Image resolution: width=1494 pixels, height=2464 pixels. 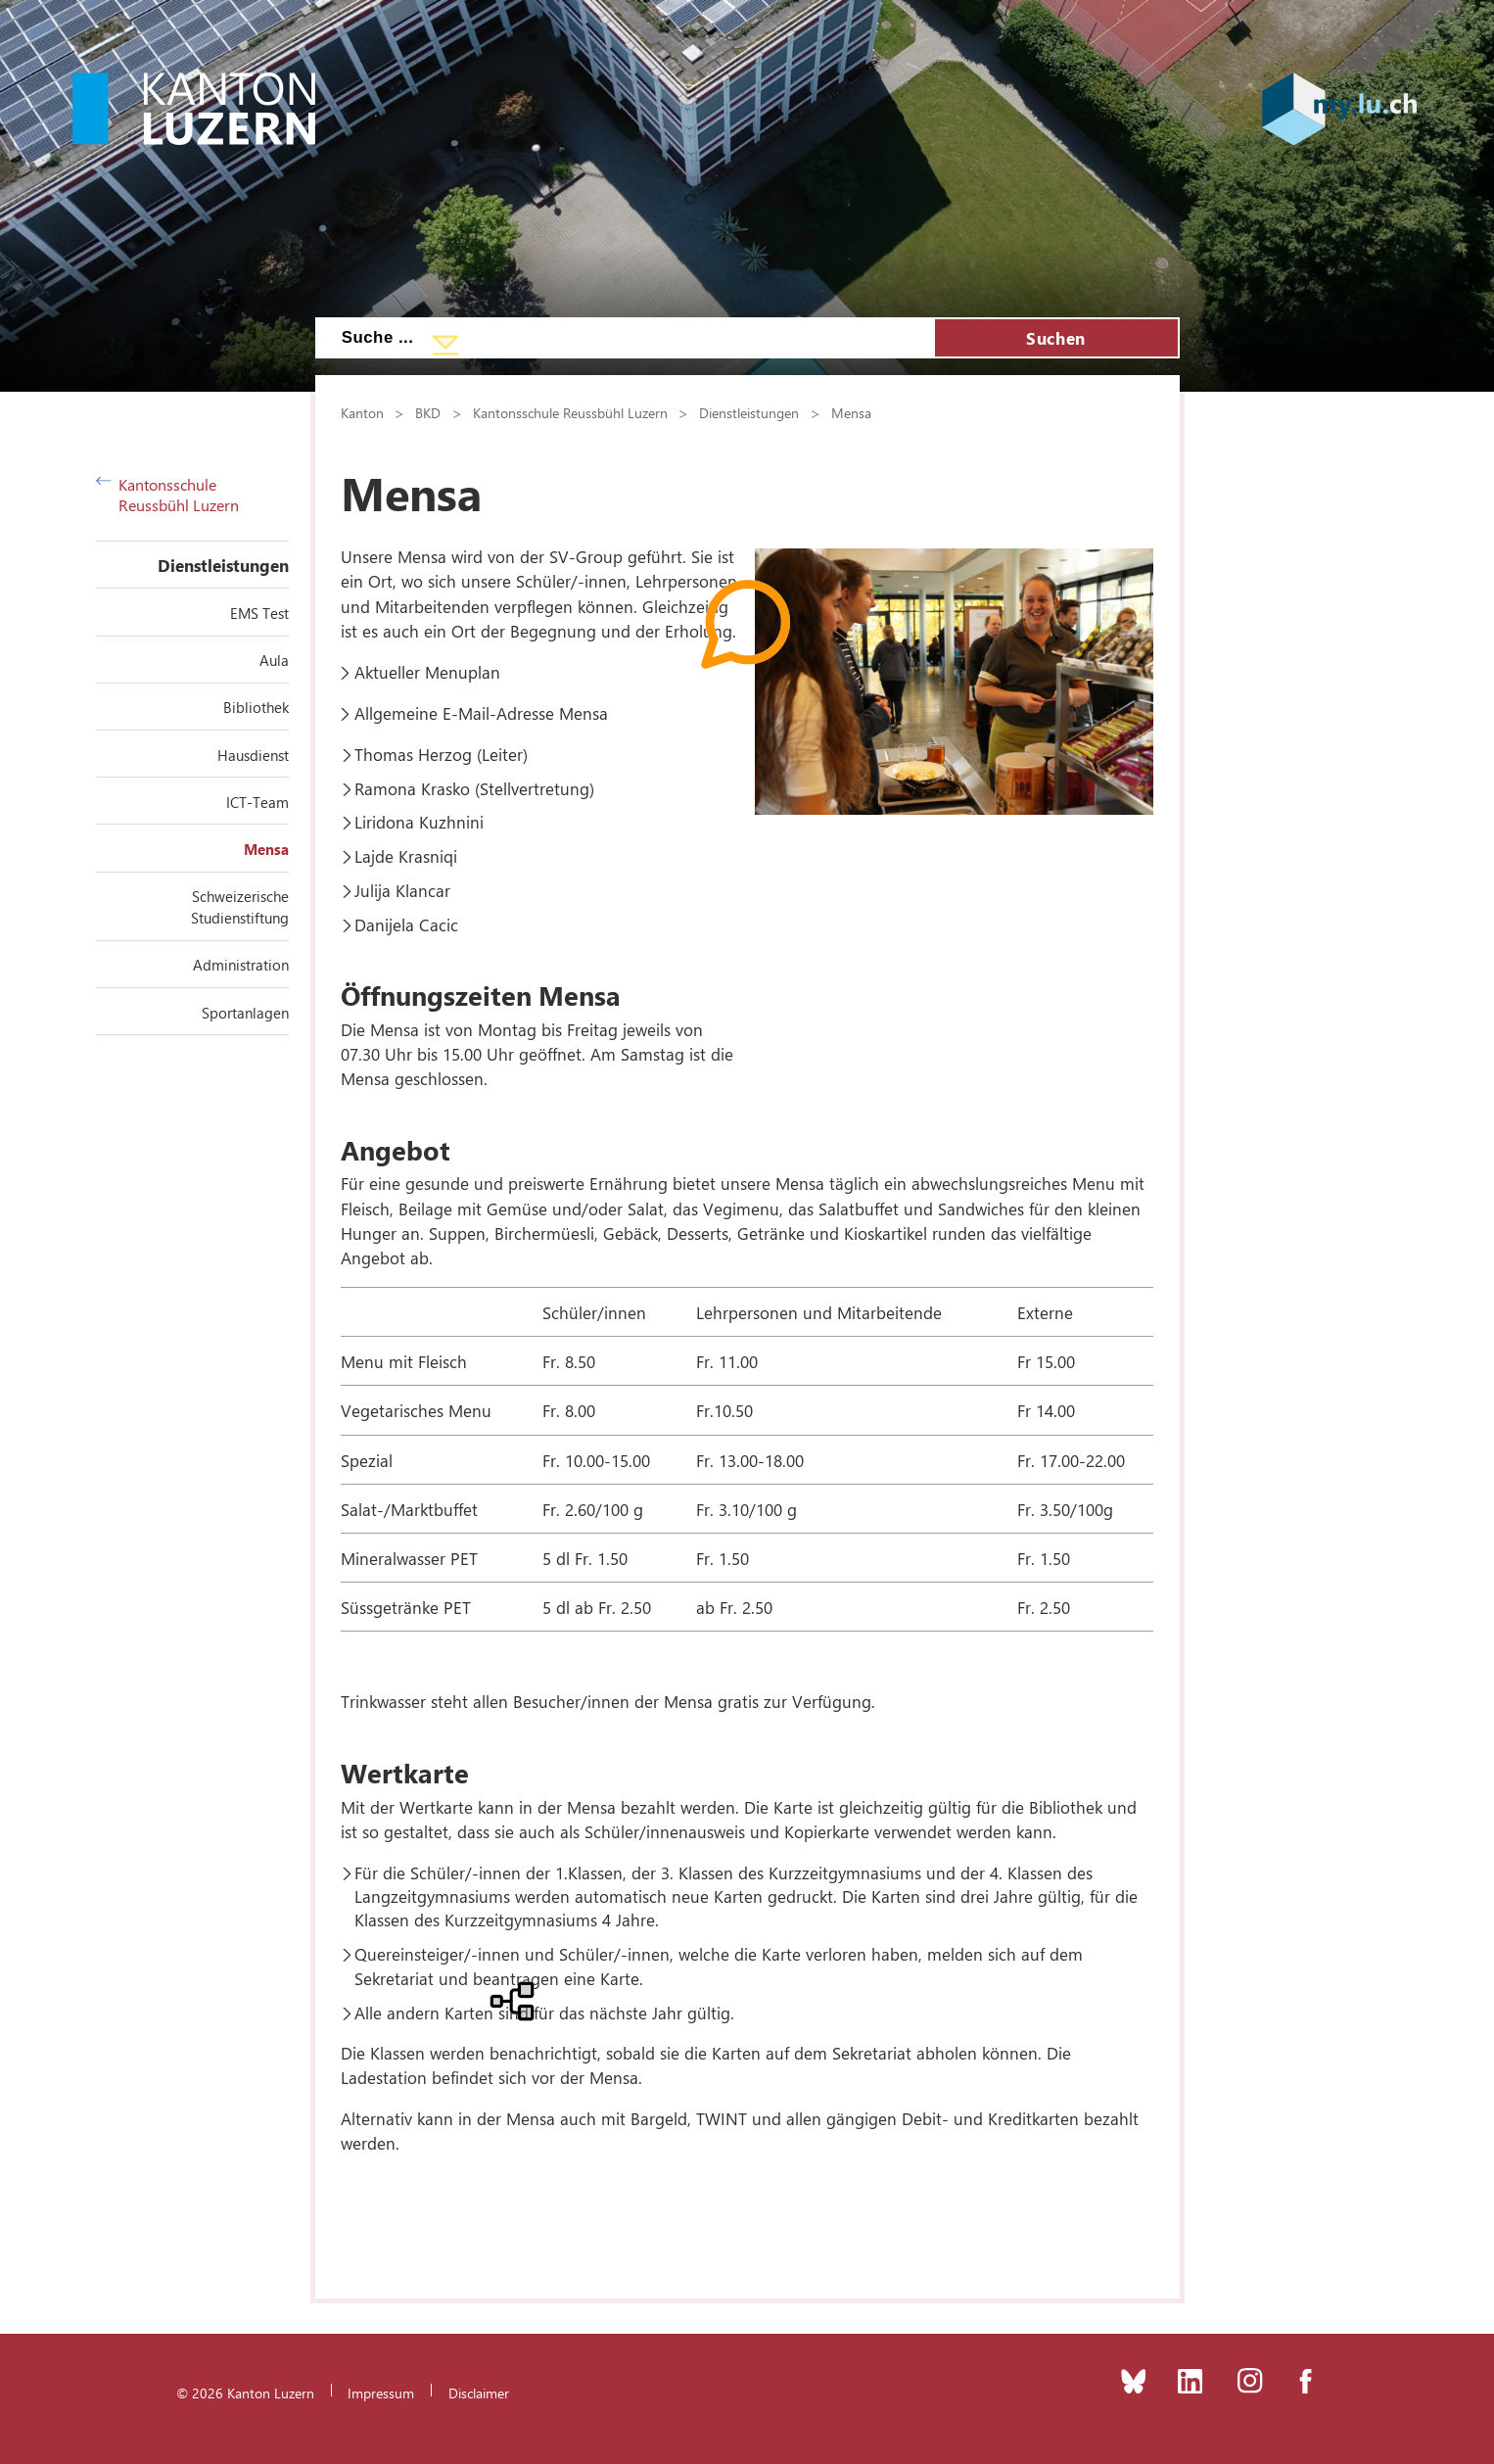 I want to click on open messaging or chat, so click(x=745, y=624).